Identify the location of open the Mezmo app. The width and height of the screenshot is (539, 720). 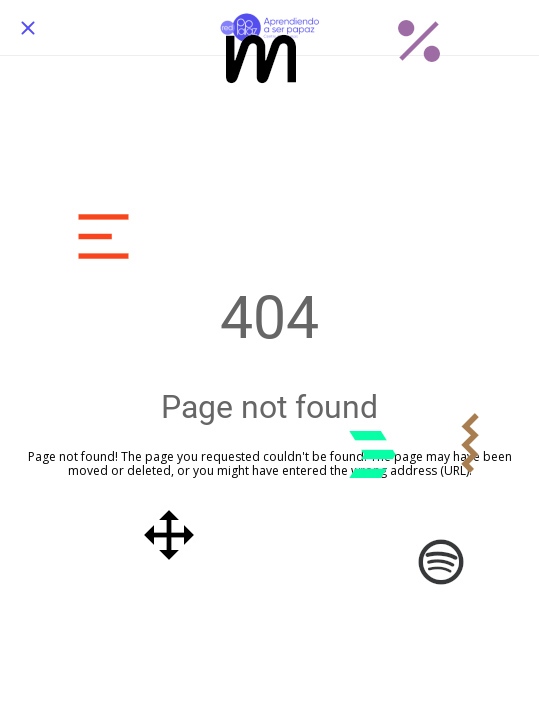
(261, 59).